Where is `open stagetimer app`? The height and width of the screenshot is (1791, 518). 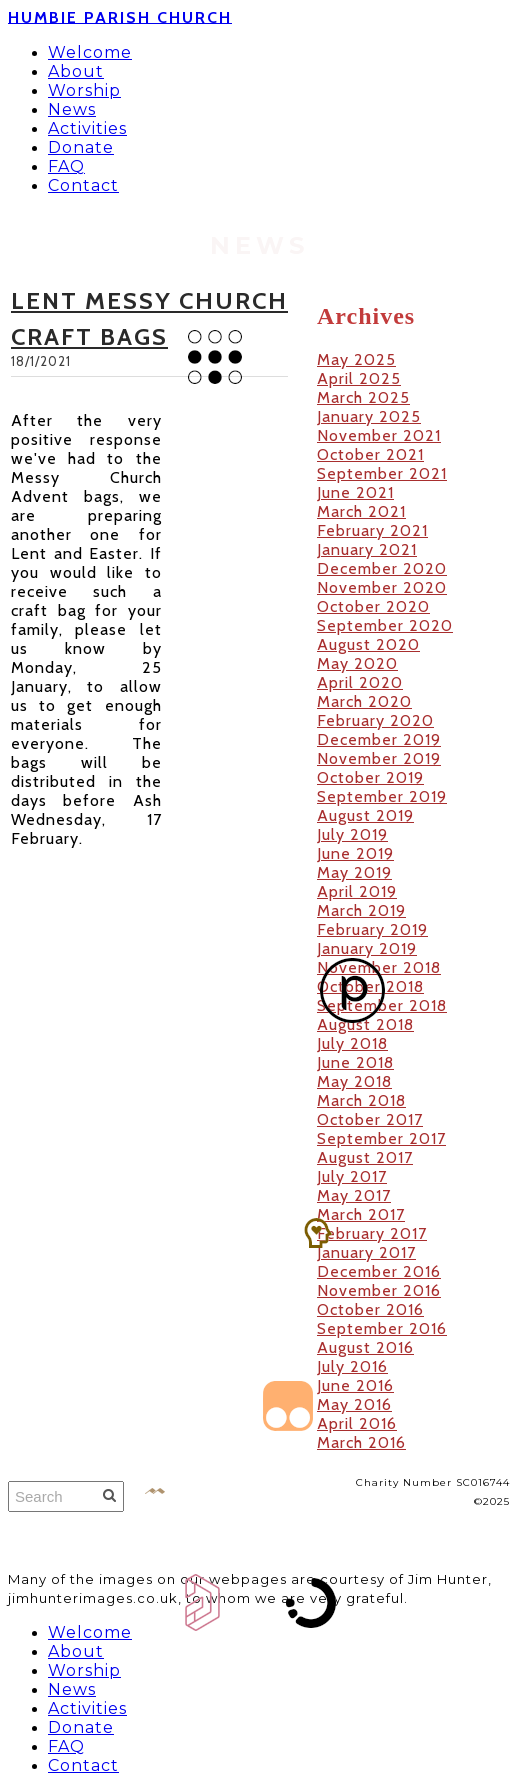
open stagetimer app is located at coordinates (311, 1603).